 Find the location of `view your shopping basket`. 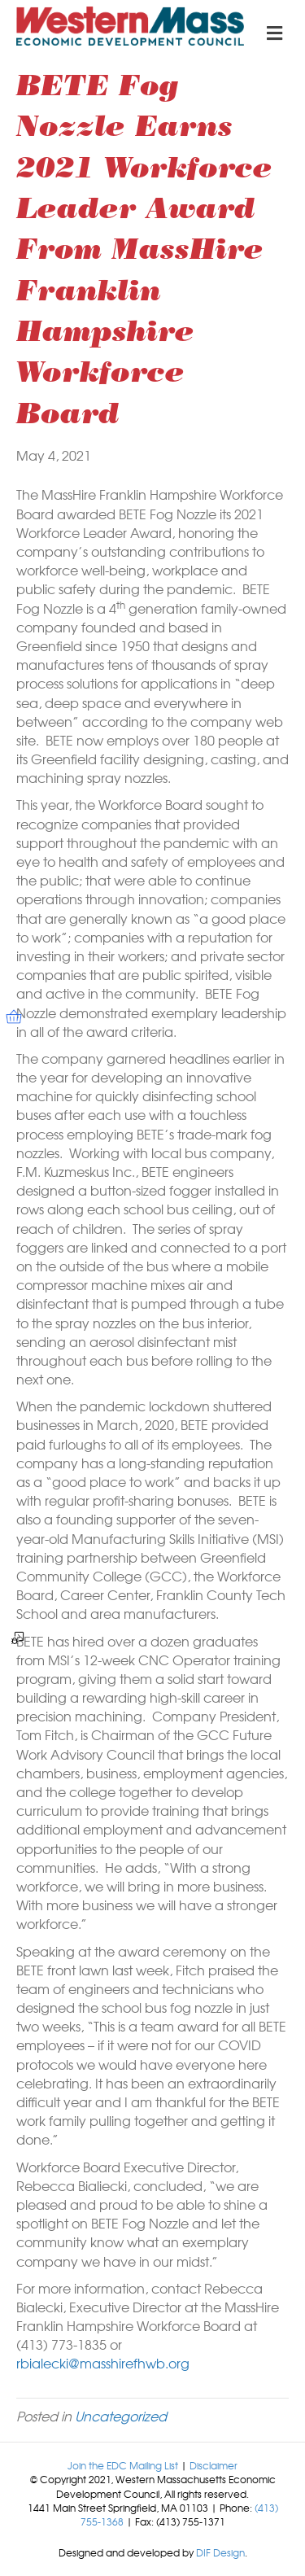

view your shopping basket is located at coordinates (14, 1017).